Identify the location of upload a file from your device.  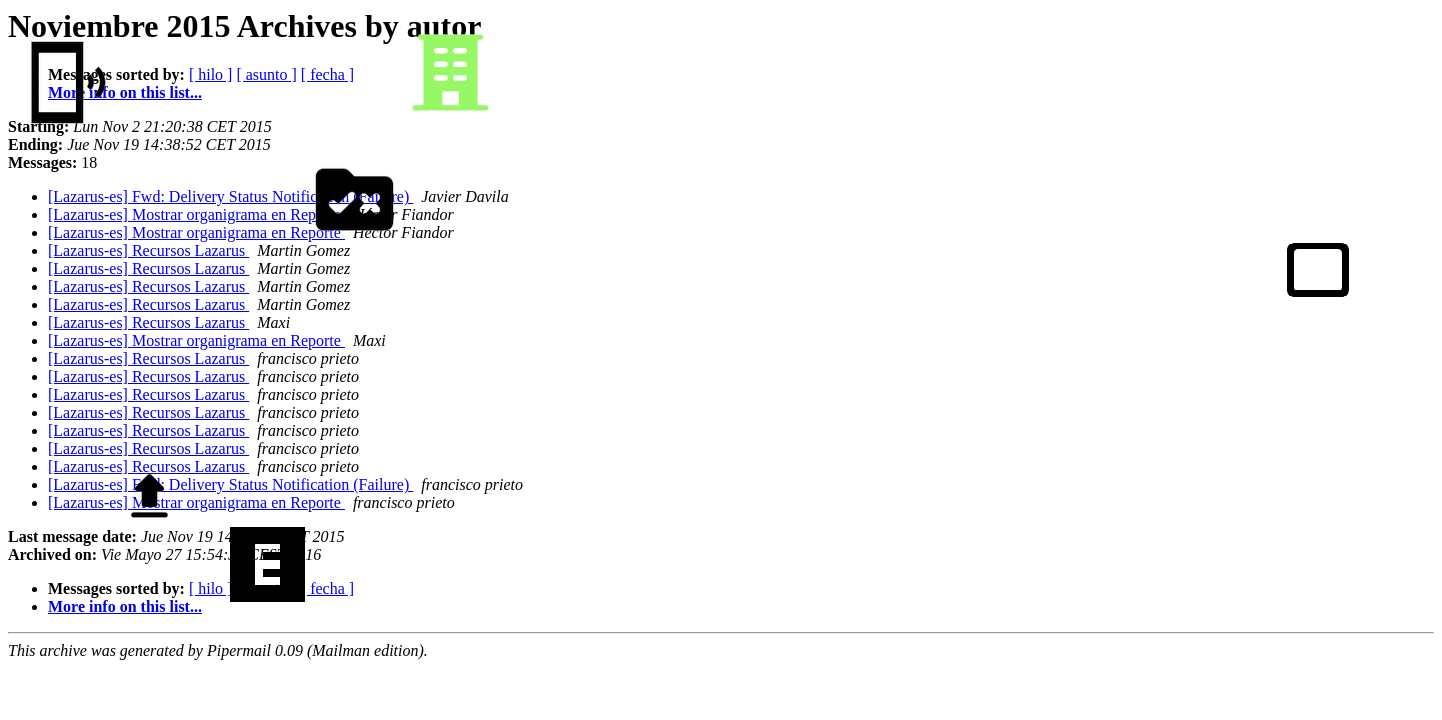
(149, 496).